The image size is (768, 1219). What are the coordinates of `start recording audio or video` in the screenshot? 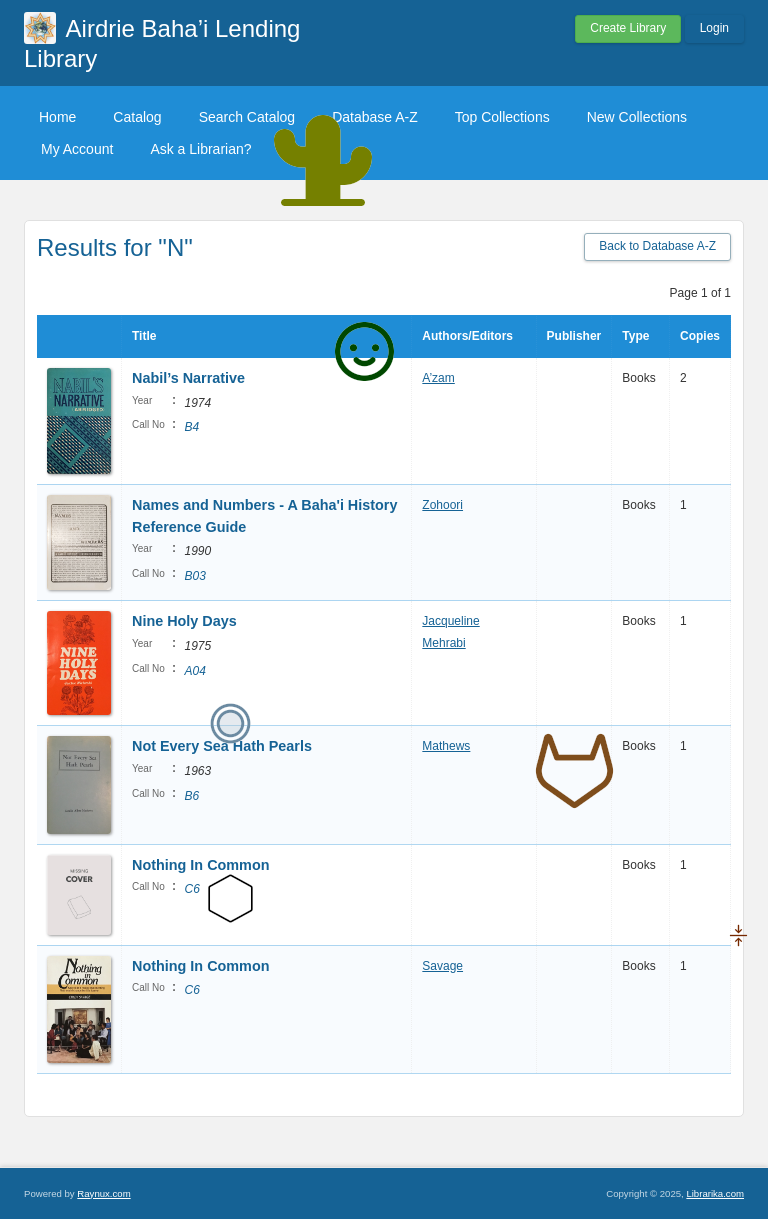 It's located at (230, 723).